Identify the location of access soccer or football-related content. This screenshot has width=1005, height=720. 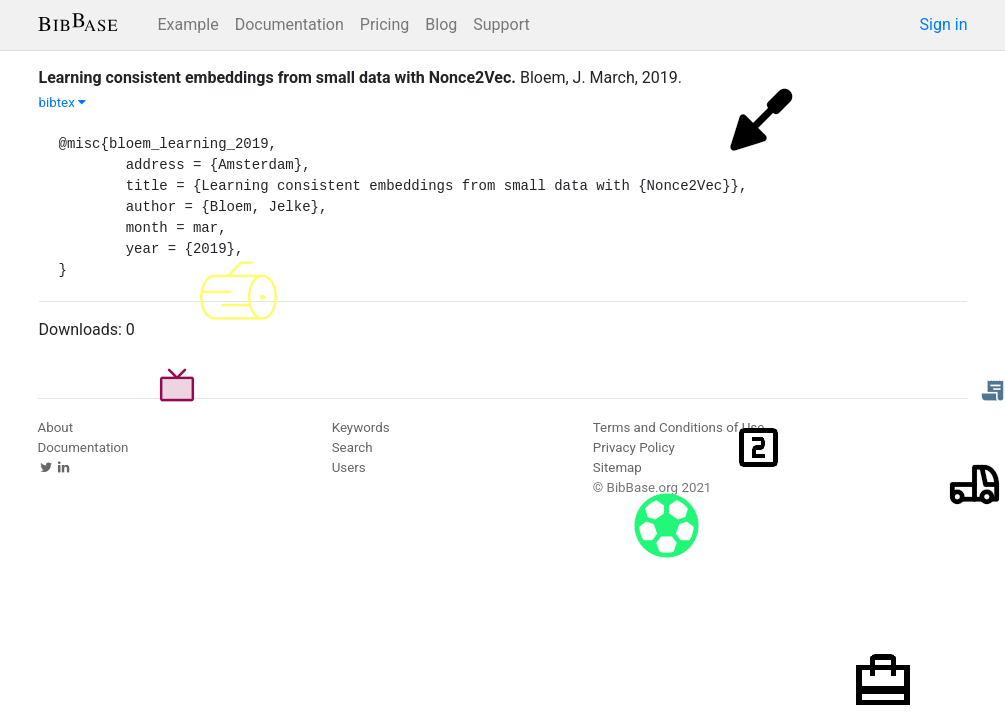
(666, 525).